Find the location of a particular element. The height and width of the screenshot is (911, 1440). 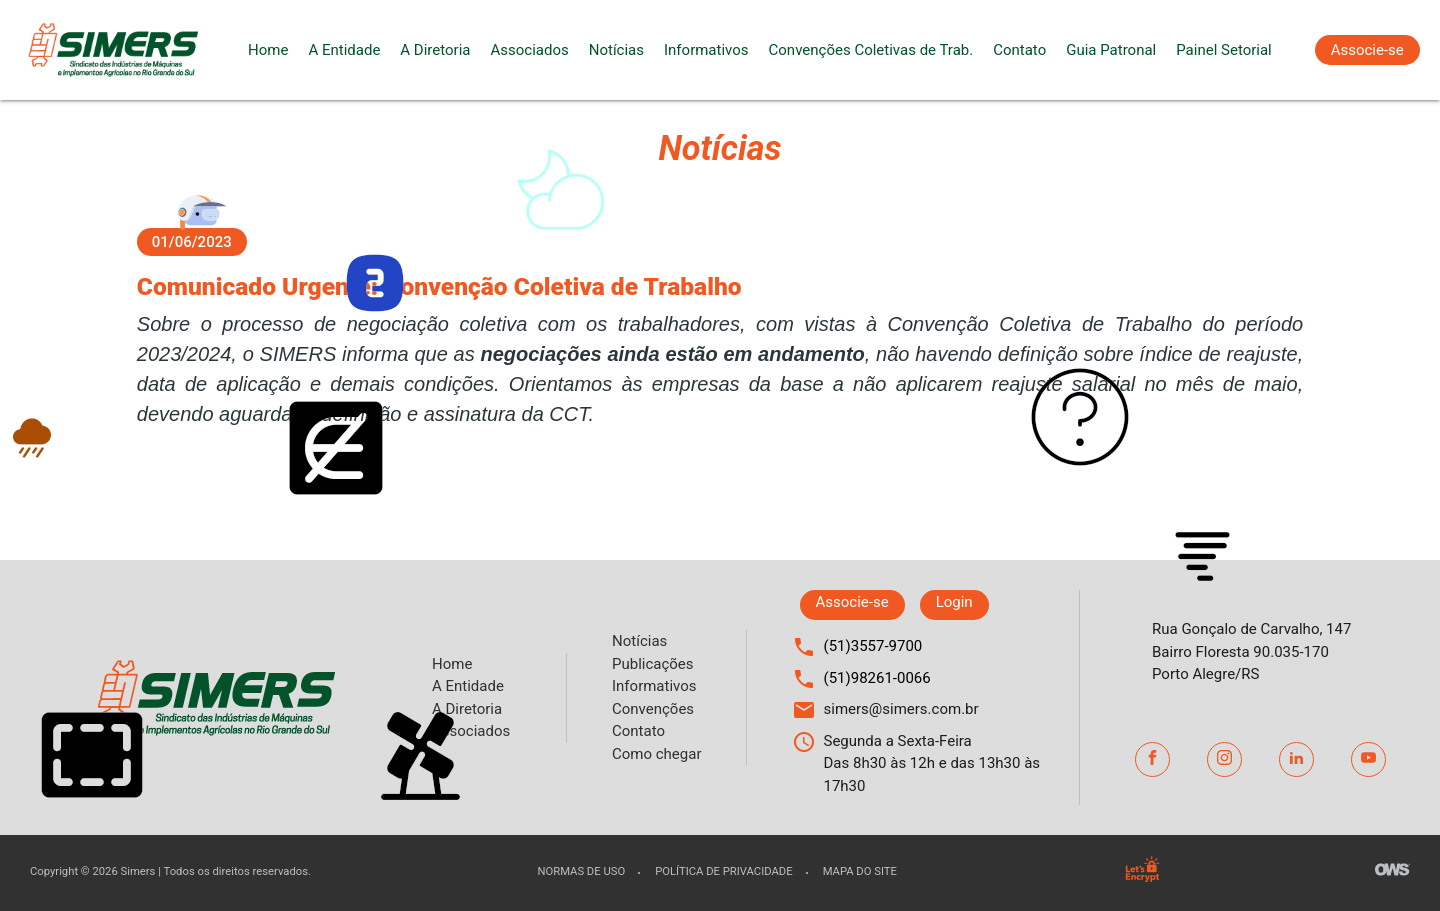

indicates item is not part of a set or group is located at coordinates (336, 448).